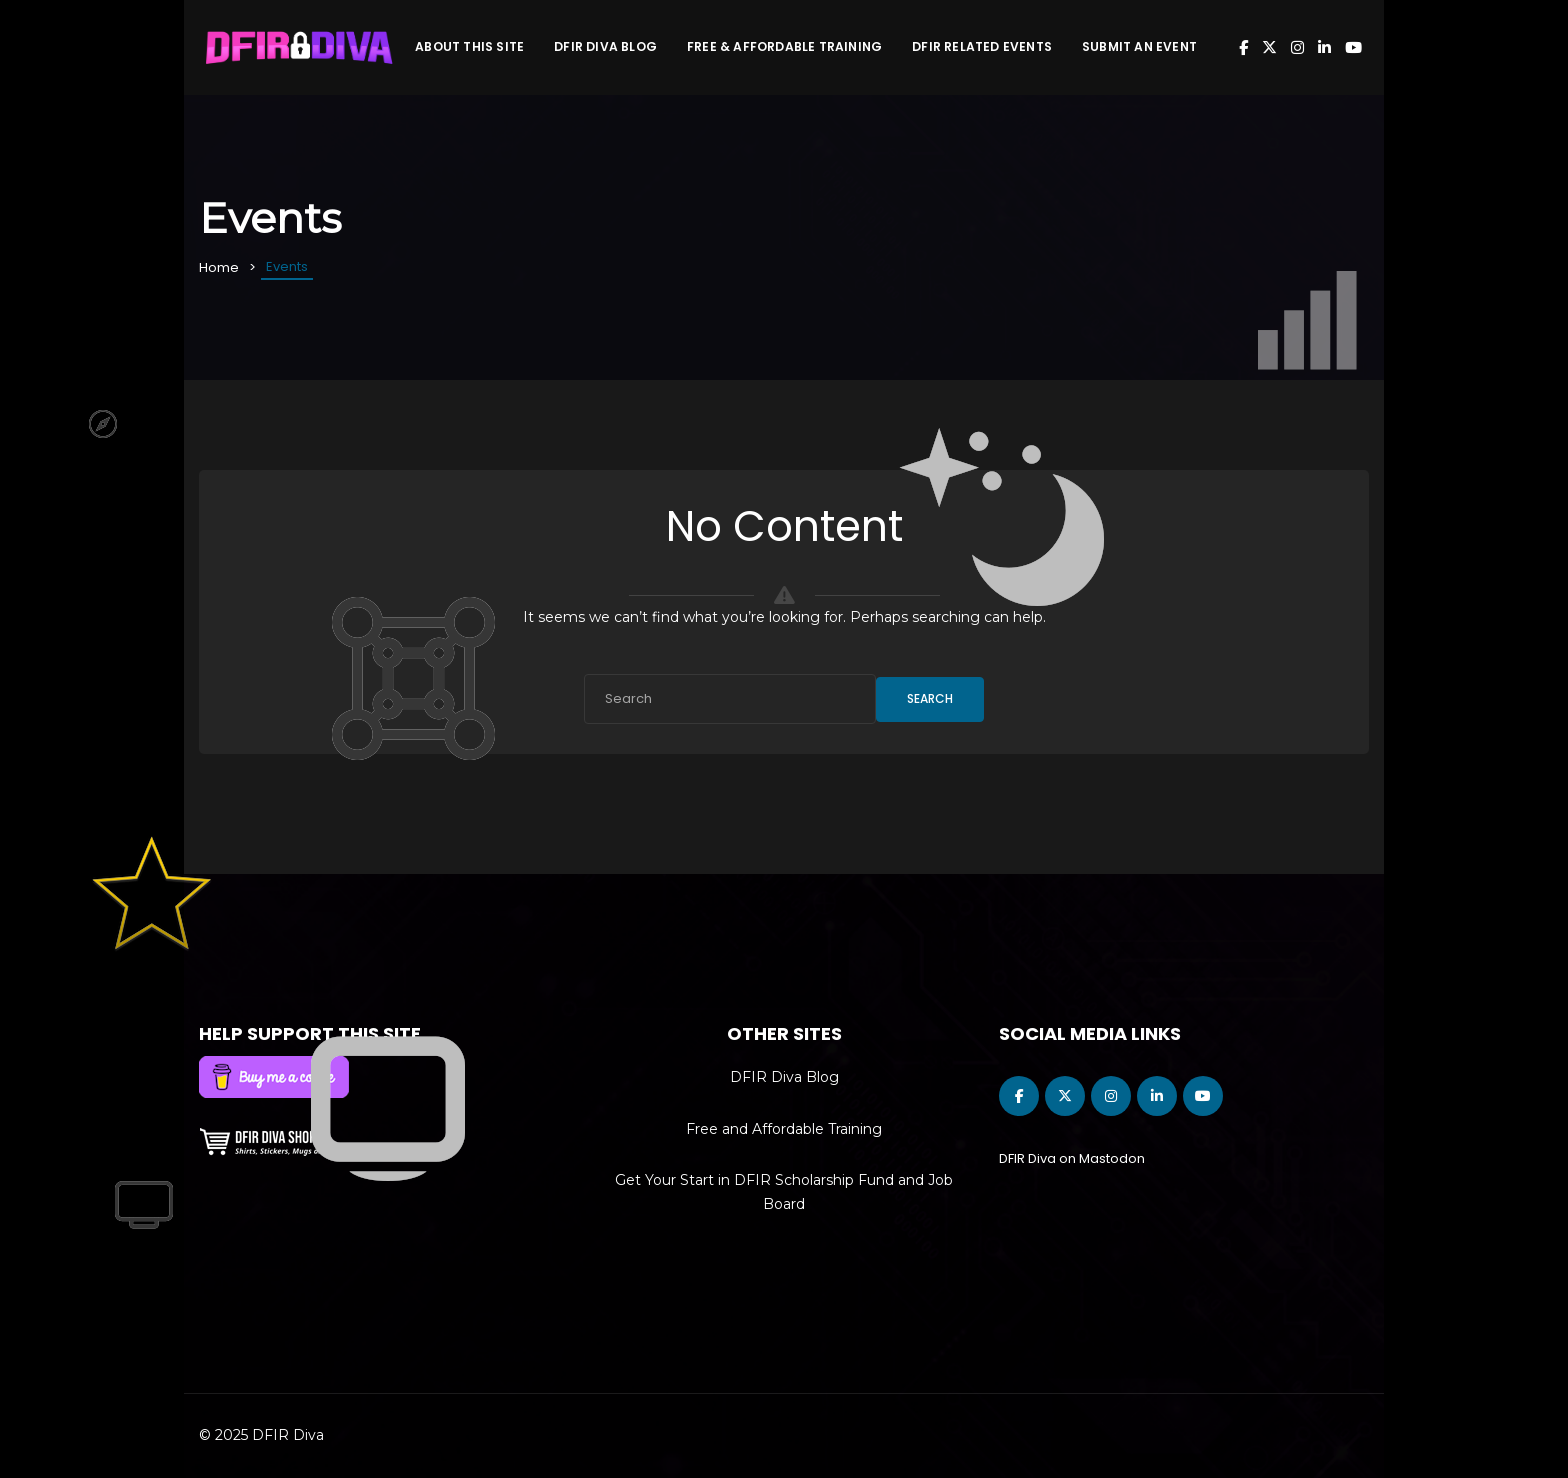  What do you see at coordinates (103, 424) in the screenshot?
I see `open the default web browser` at bounding box center [103, 424].